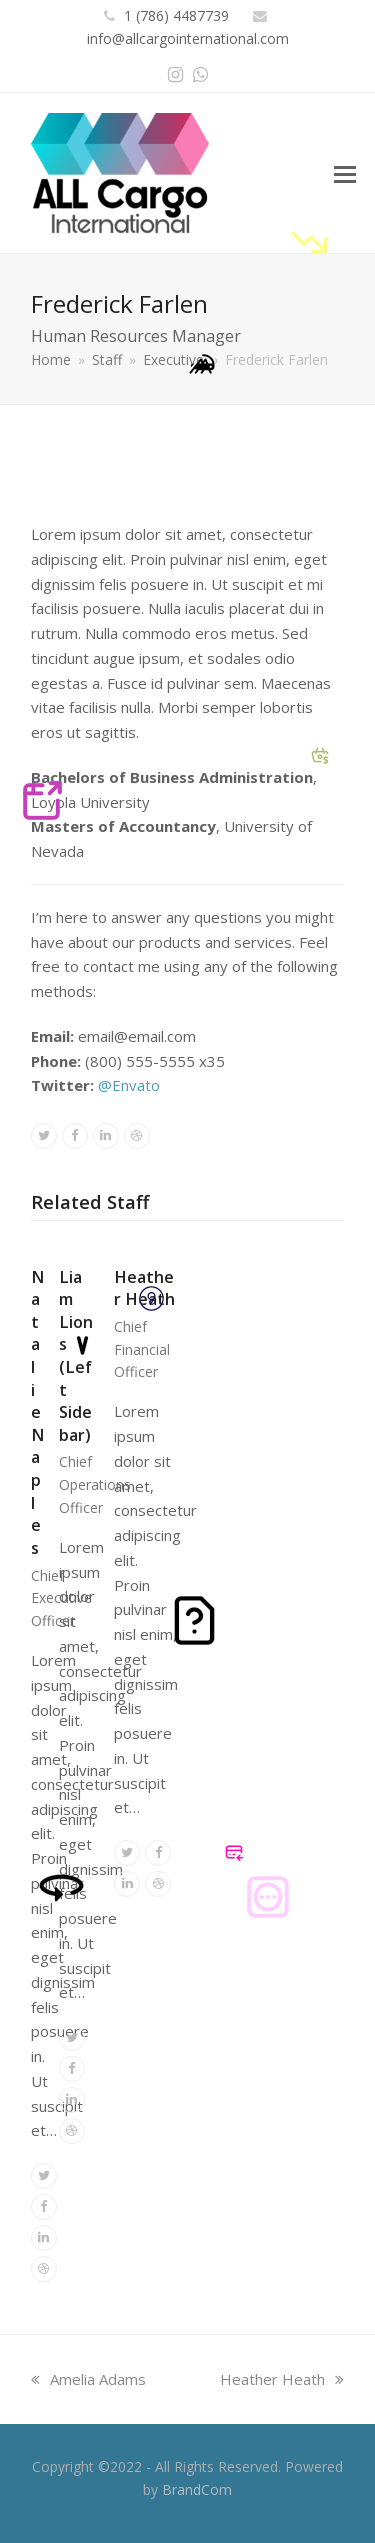 This screenshot has width=375, height=2543. I want to click on indicates a "v" keyboard shortcut or hotkey, so click(82, 1345).